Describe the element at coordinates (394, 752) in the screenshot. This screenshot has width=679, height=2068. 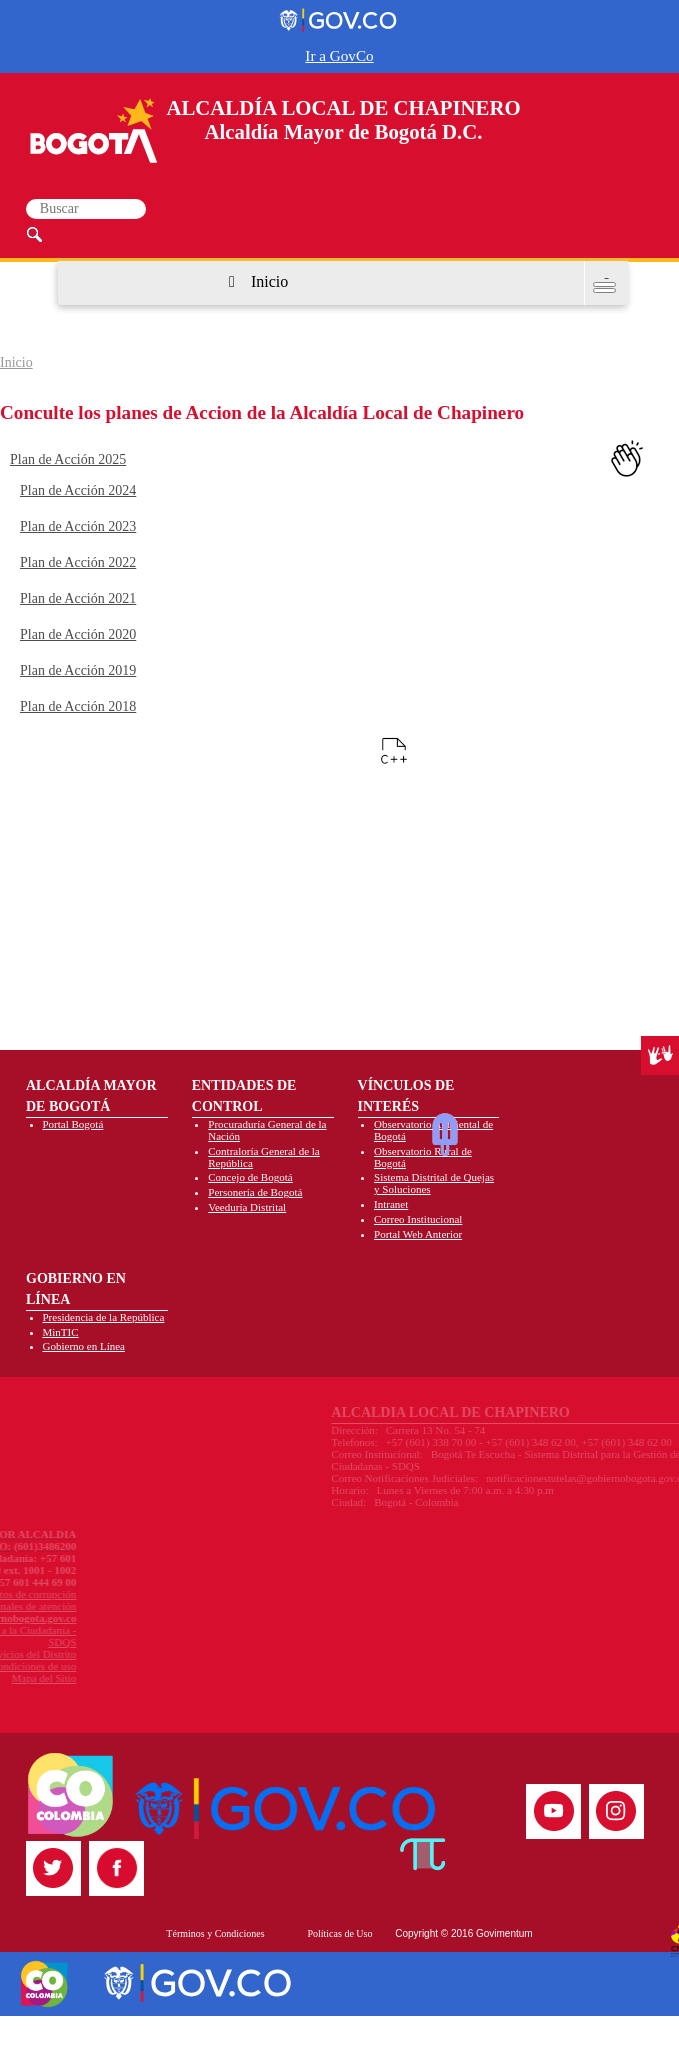
I see `open a C++ source file` at that location.